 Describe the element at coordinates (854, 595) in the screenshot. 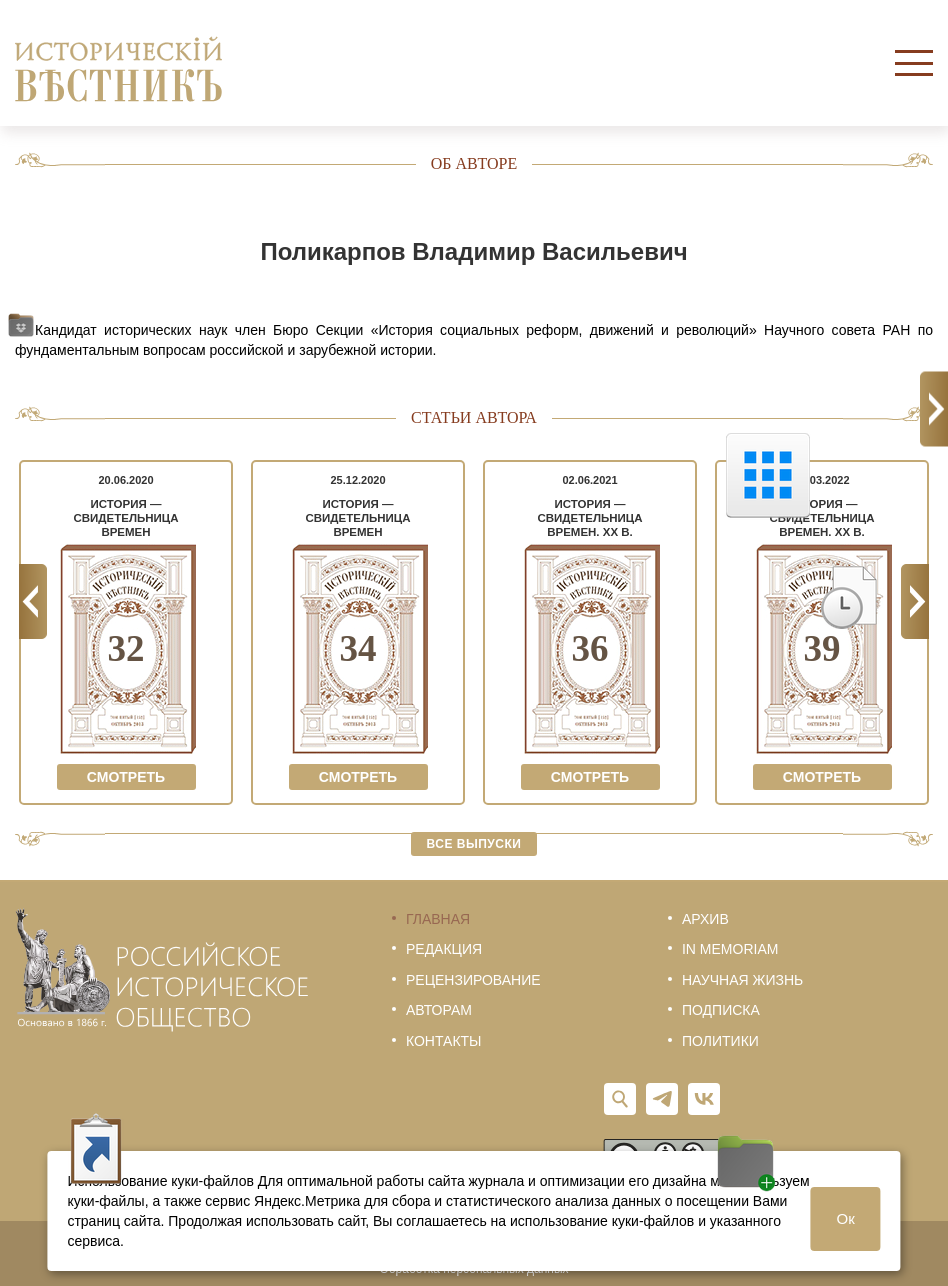

I see `view file history or previous versions` at that location.